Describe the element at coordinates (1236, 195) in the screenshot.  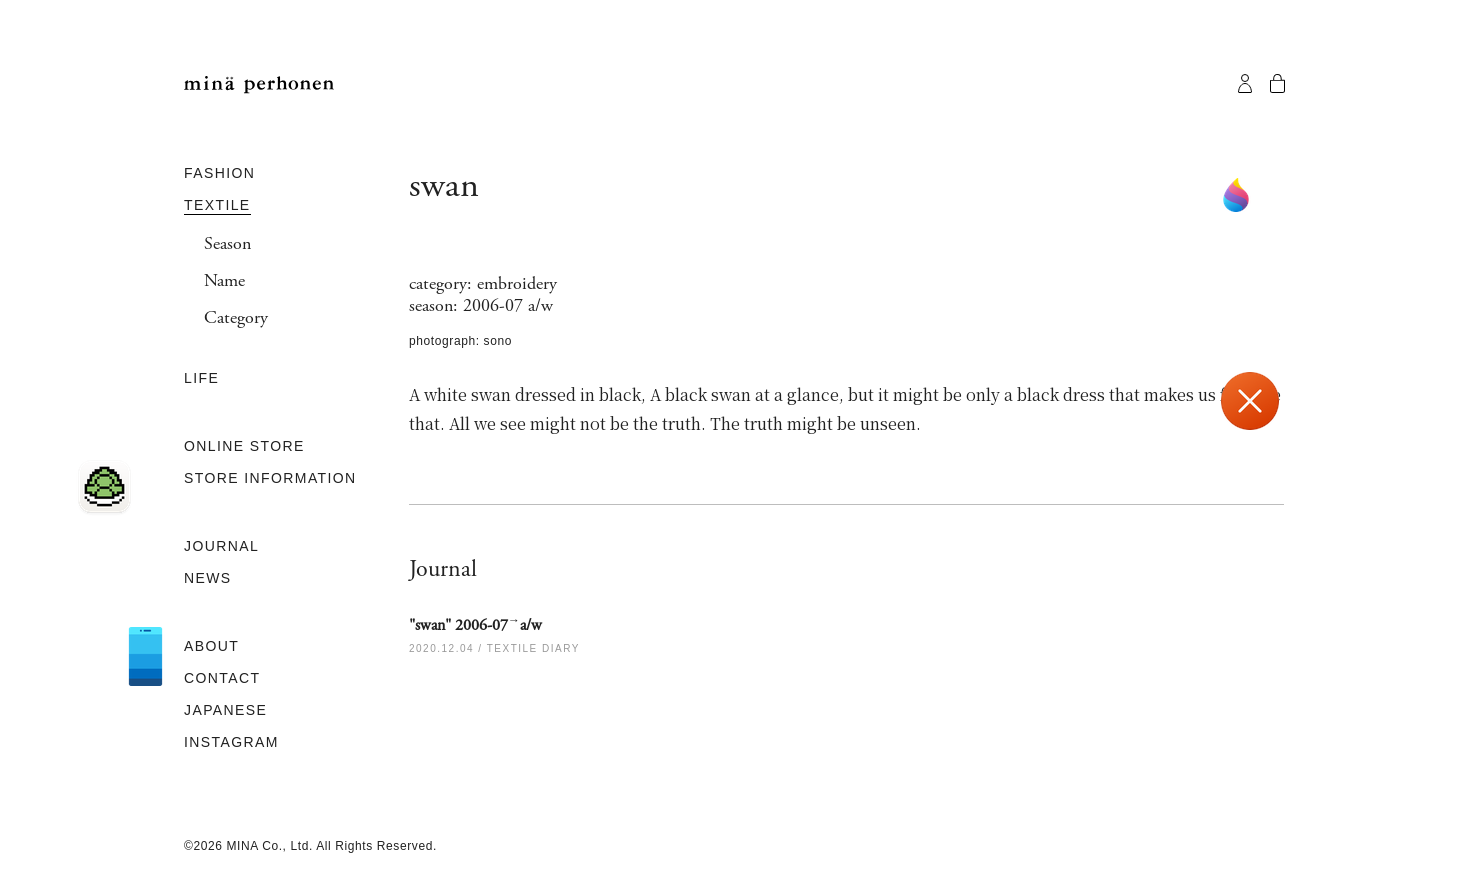
I see `open Paint 3D application` at that location.